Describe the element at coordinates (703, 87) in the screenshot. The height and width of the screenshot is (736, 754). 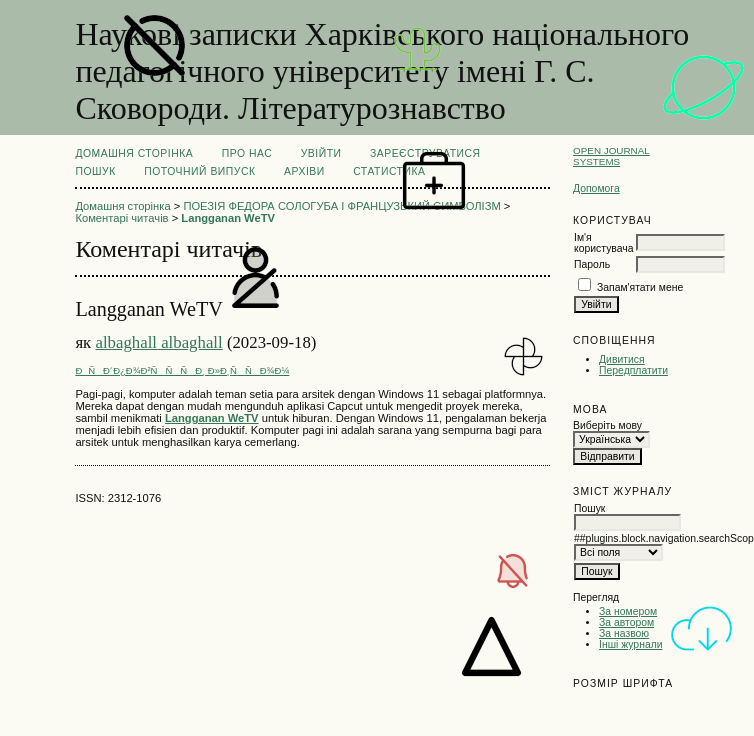
I see `explore global or worldwide content` at that location.